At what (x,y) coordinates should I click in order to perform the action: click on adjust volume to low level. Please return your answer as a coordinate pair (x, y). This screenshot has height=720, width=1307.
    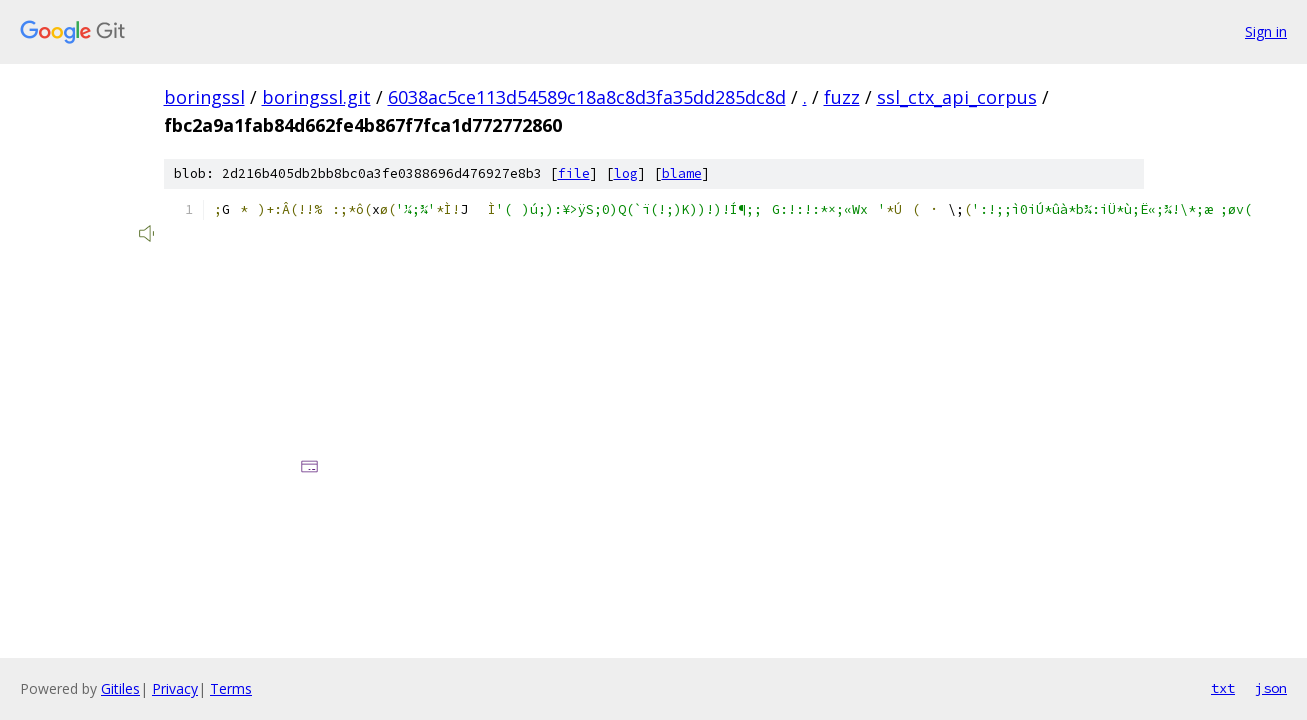
    Looking at the image, I should click on (147, 233).